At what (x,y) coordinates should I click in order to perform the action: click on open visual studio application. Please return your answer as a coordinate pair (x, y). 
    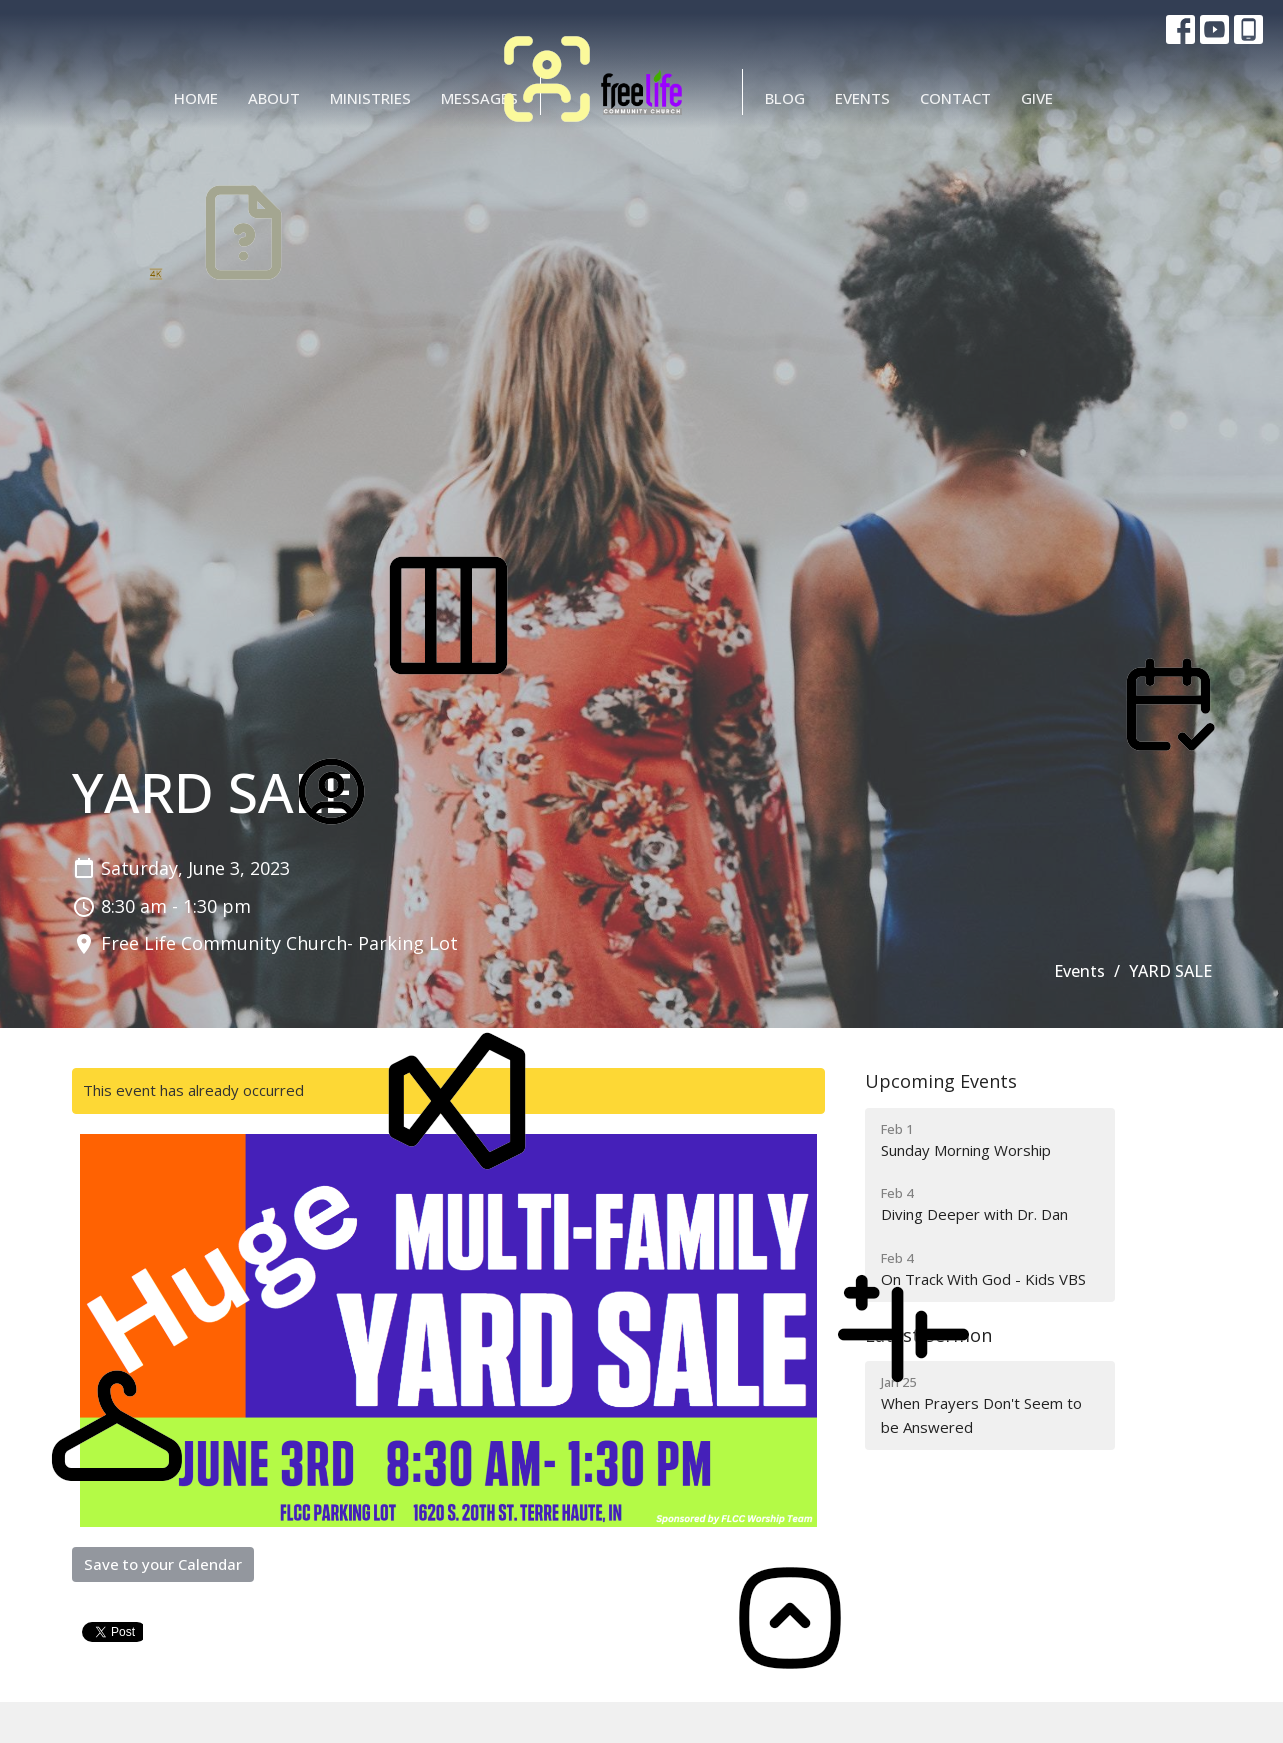
    Looking at the image, I should click on (457, 1101).